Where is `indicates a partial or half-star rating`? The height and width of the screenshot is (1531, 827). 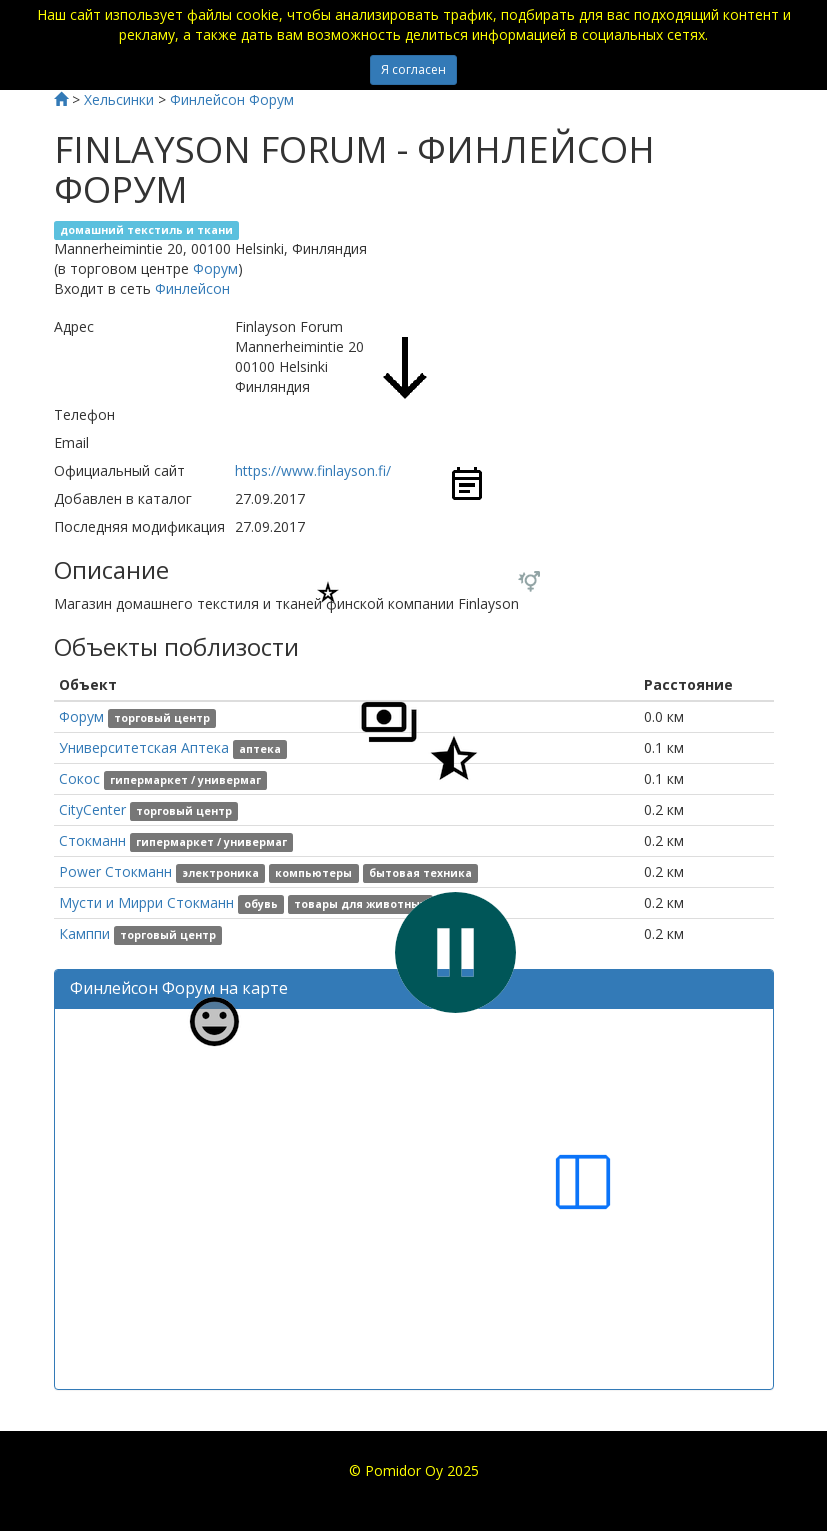
indicates a partial or half-star rating is located at coordinates (454, 759).